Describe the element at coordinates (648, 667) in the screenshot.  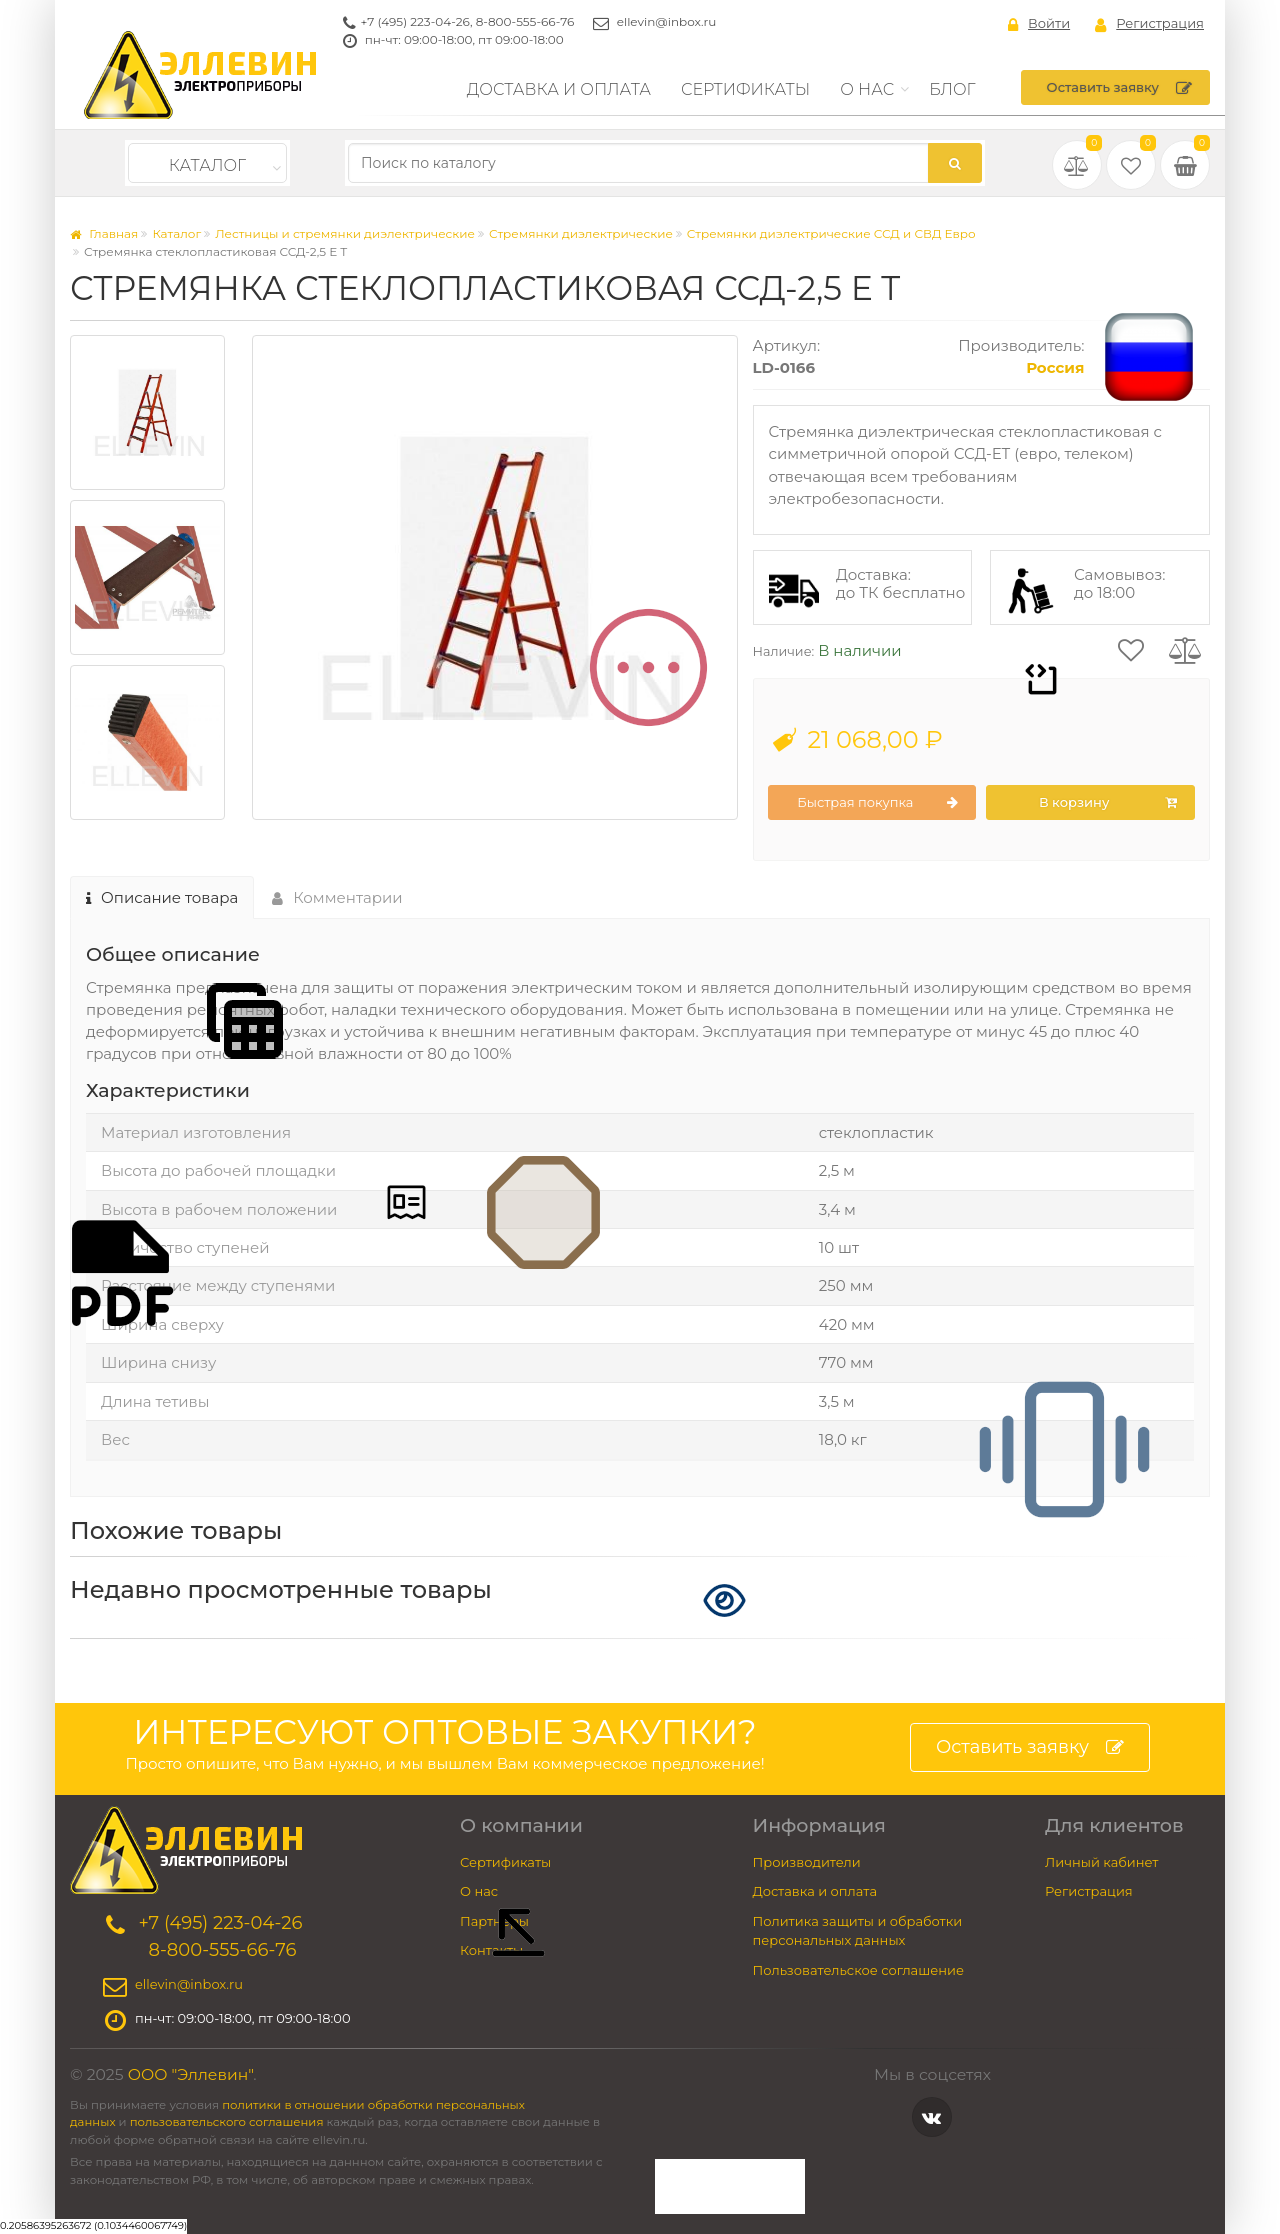
I see `open more options menu` at that location.